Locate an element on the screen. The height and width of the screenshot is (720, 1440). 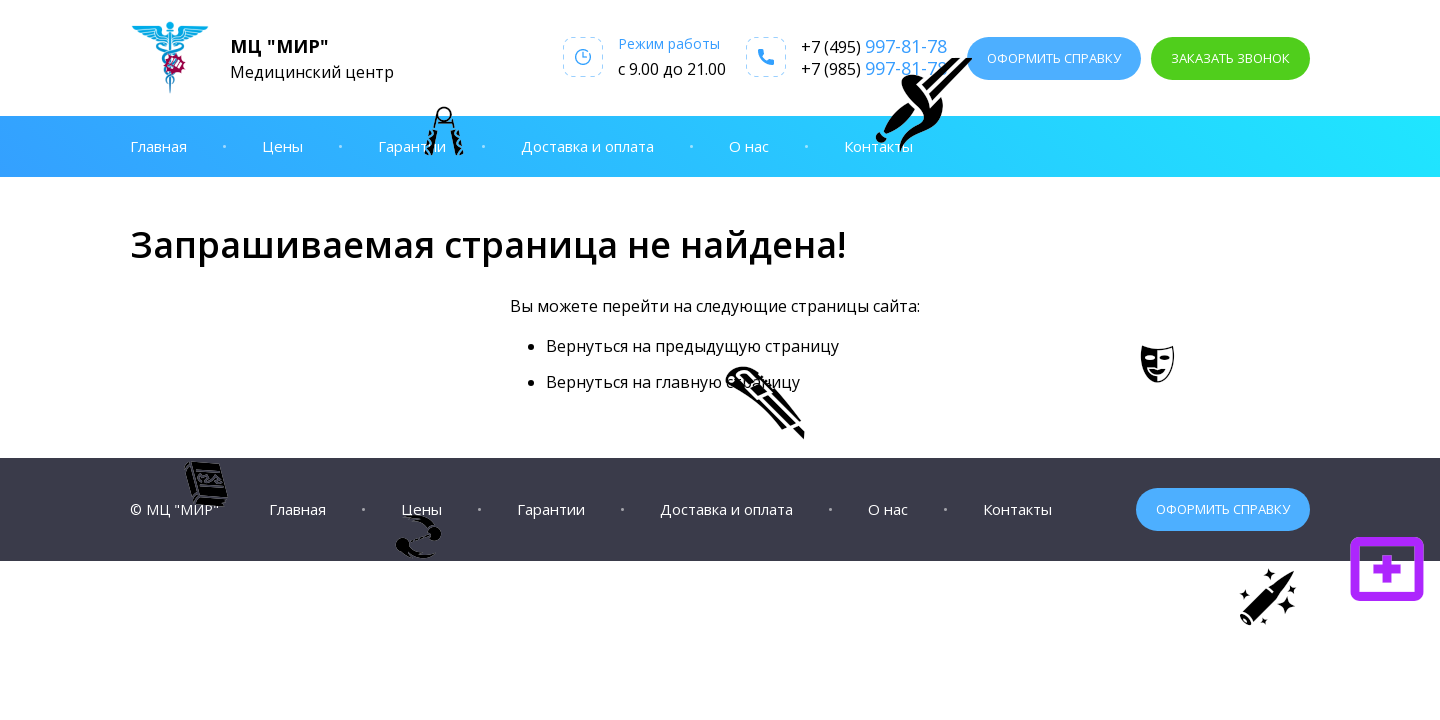
access weapons or combat equipment is located at coordinates (924, 106).